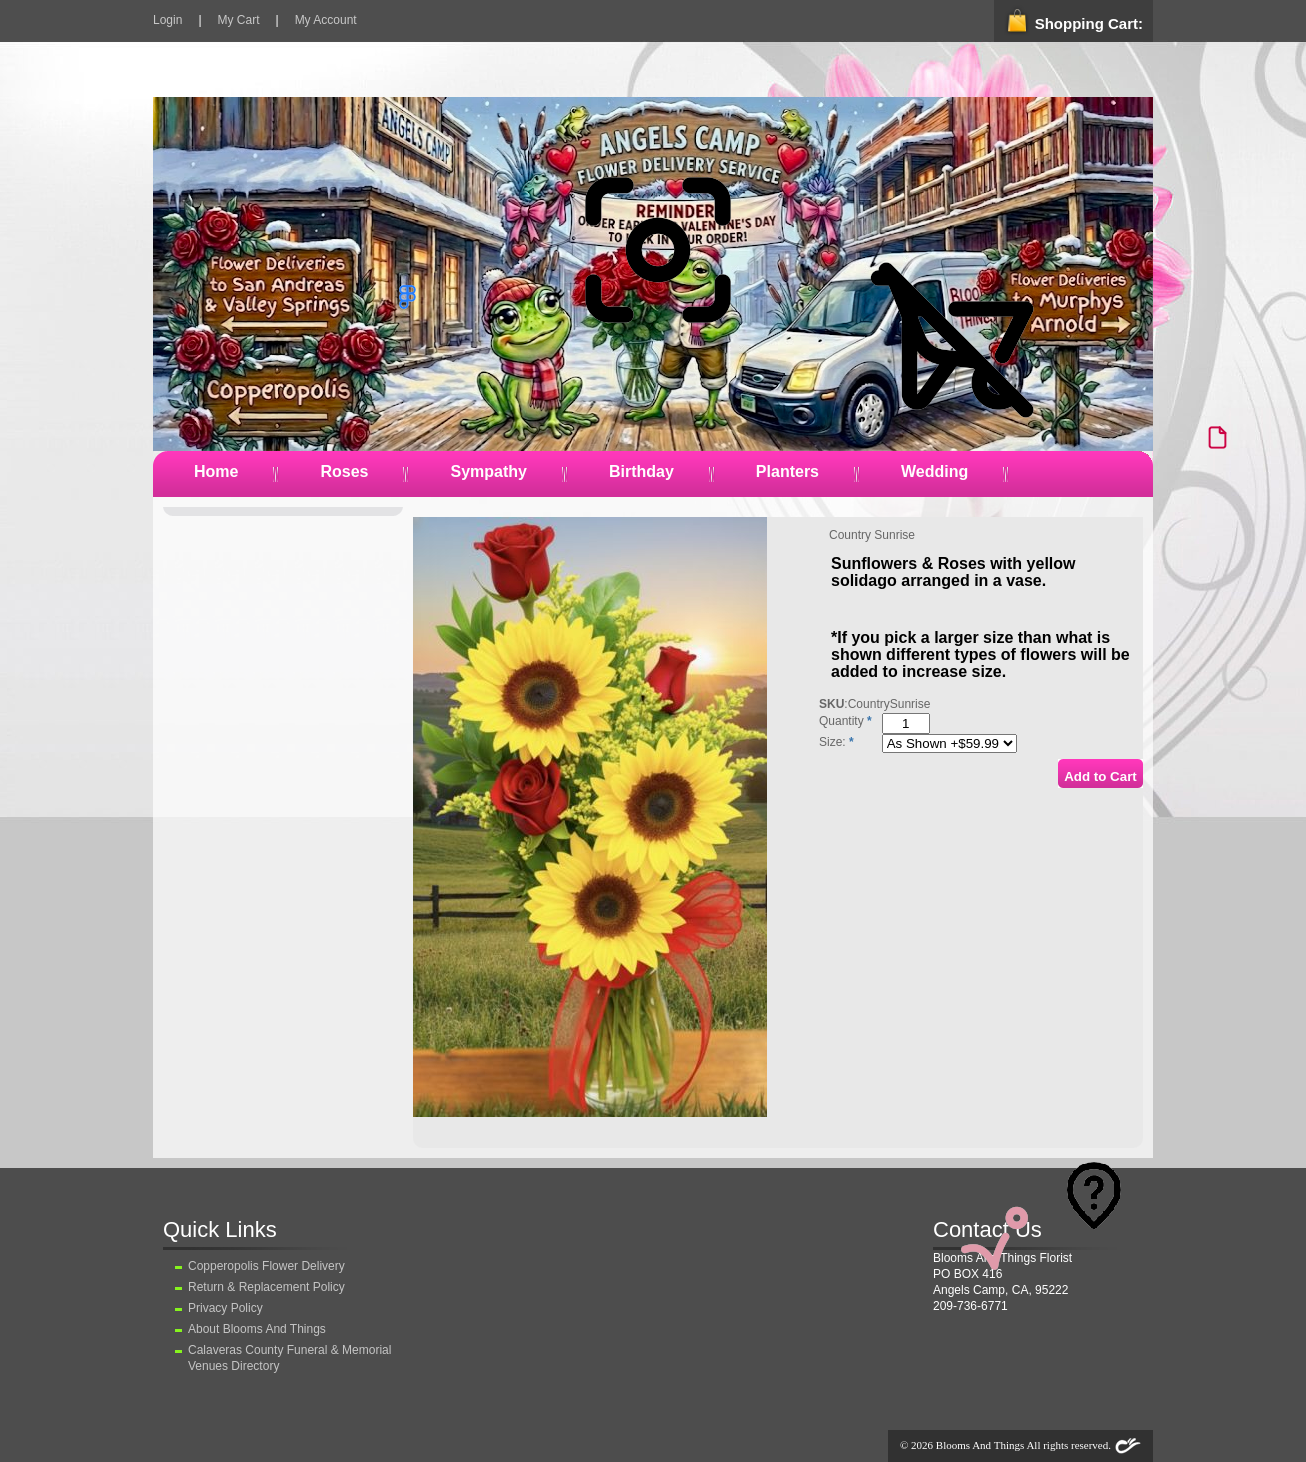 The height and width of the screenshot is (1462, 1306). Describe the element at coordinates (658, 250) in the screenshot. I see `capture a screenshot or photo` at that location.